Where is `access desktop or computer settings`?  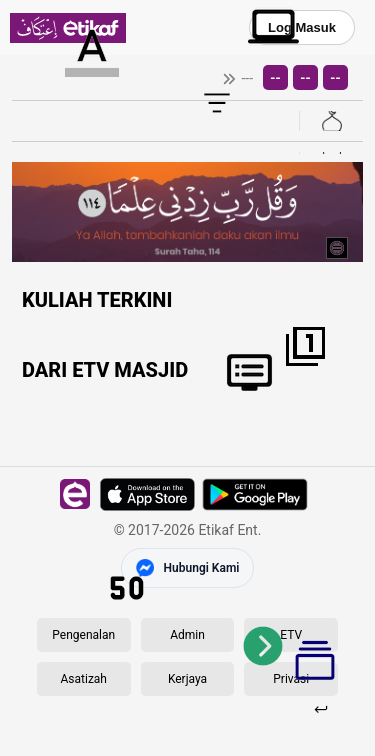
access desktop or computer settings is located at coordinates (273, 26).